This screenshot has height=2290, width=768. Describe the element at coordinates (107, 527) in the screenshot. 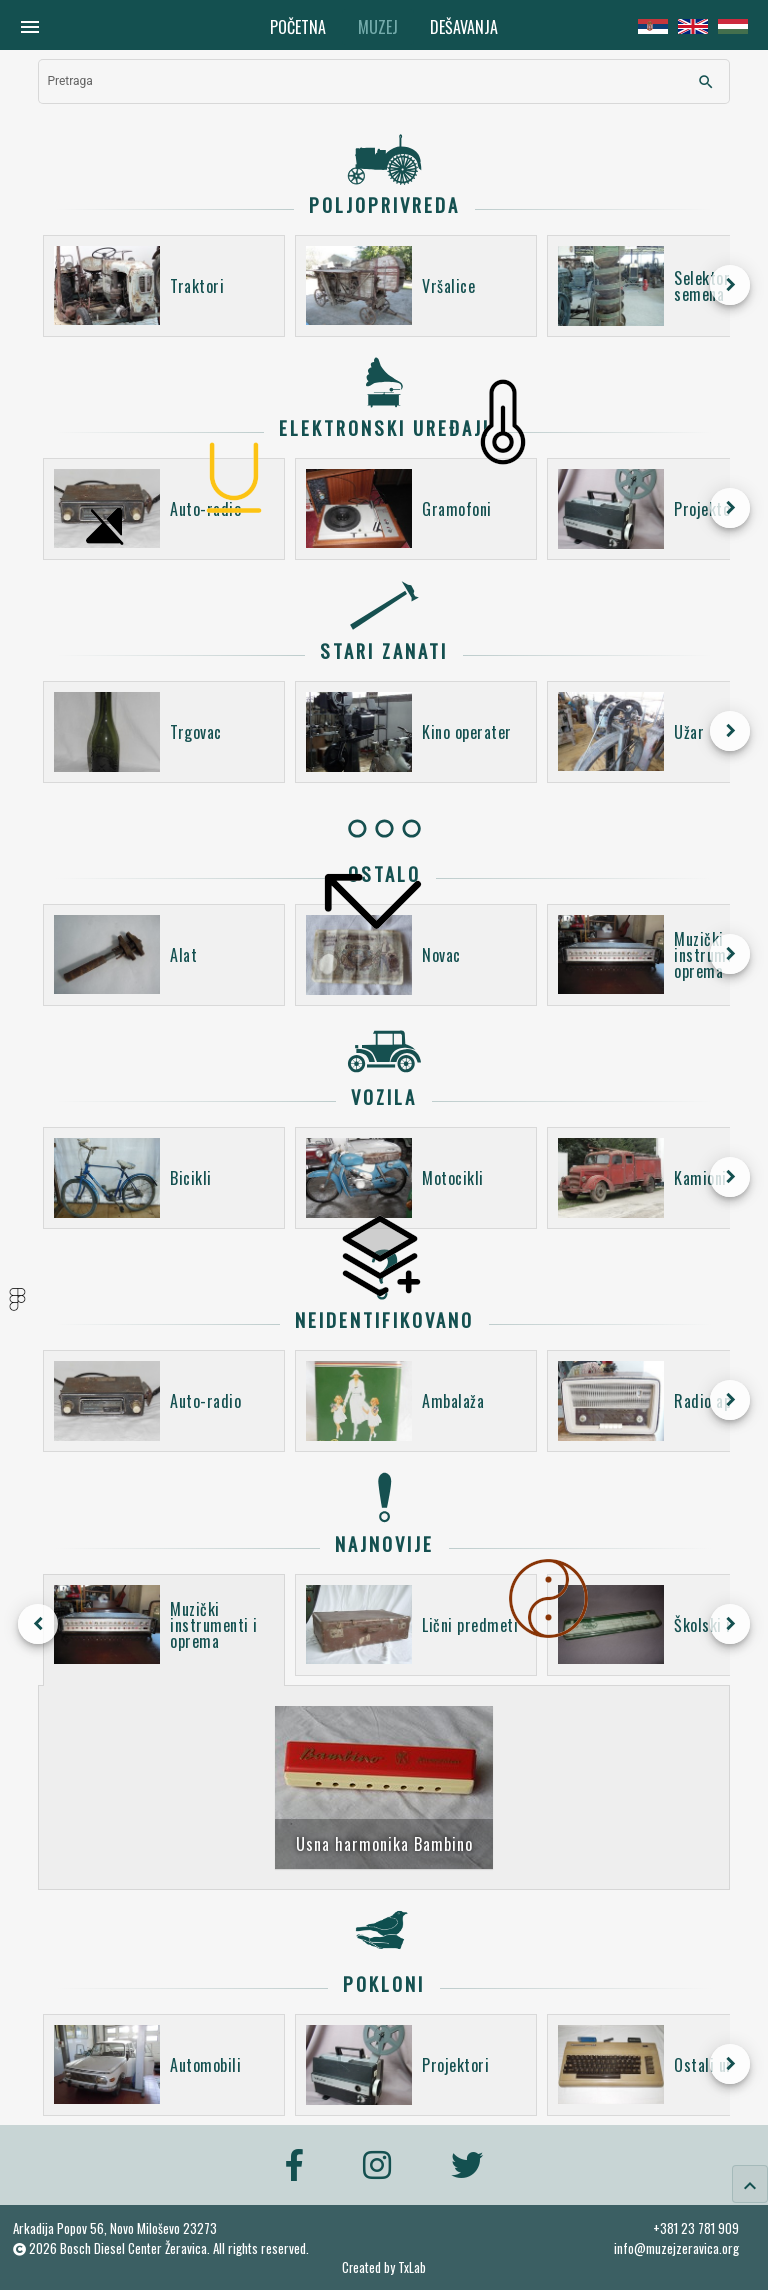

I see `no cellular signal available` at that location.